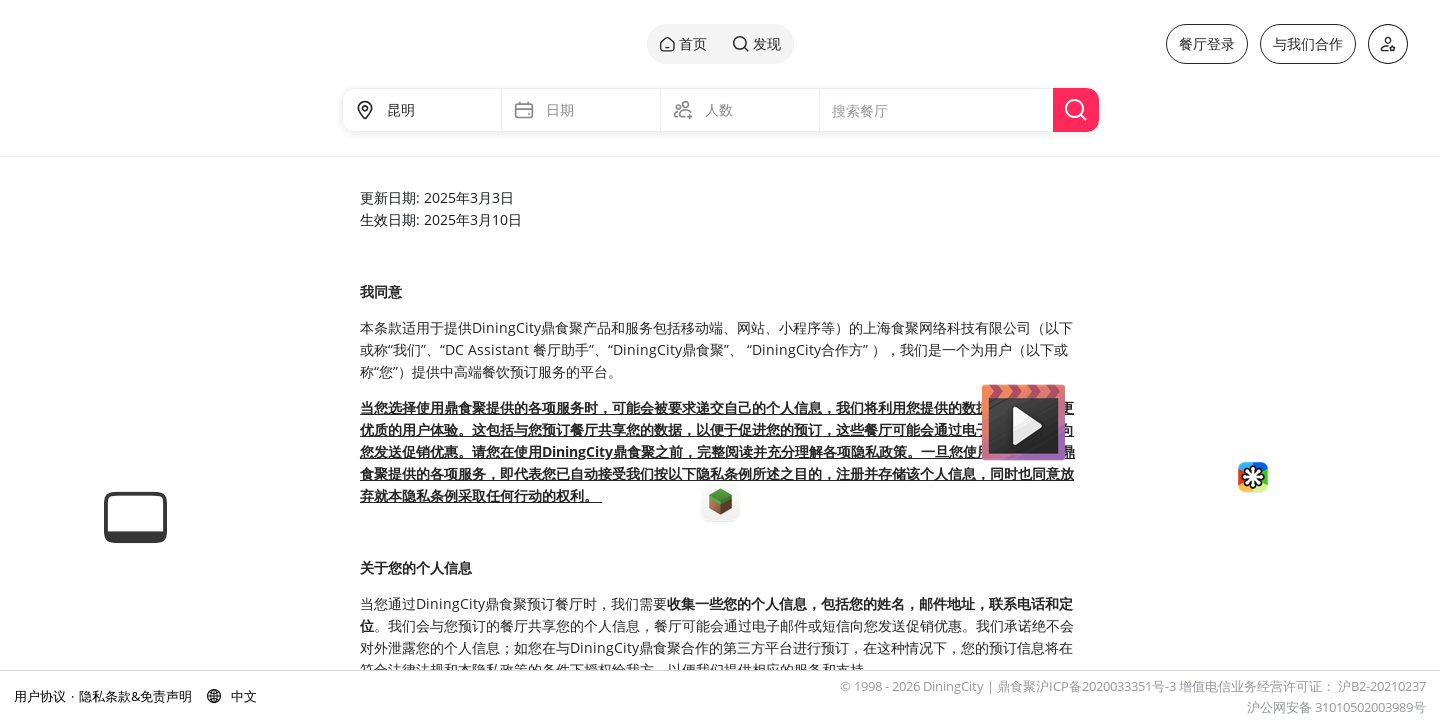 The height and width of the screenshot is (720, 1440). Describe the element at coordinates (135, 515) in the screenshot. I see `open the photos or gallery app` at that location.